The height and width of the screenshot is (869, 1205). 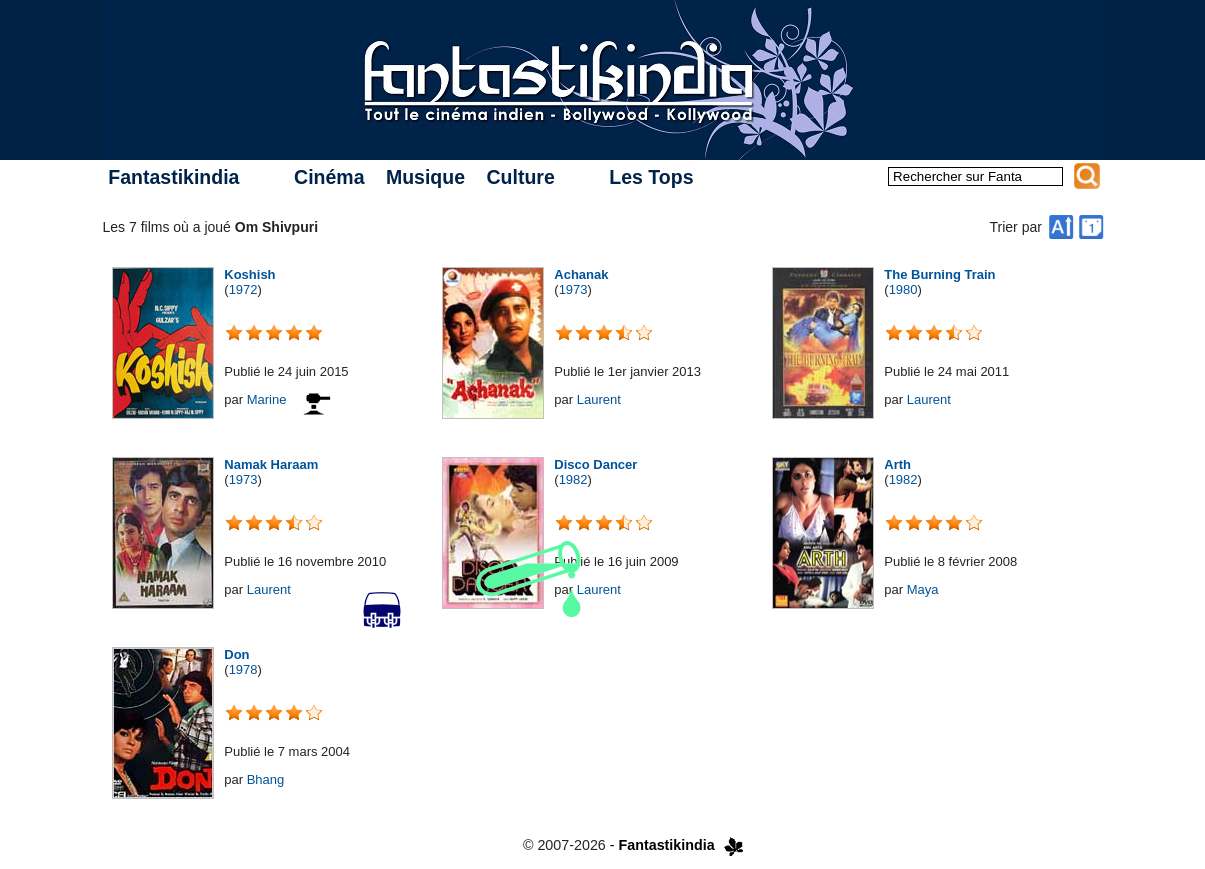 What do you see at coordinates (528, 582) in the screenshot?
I see `access chemistry or lab features` at bounding box center [528, 582].